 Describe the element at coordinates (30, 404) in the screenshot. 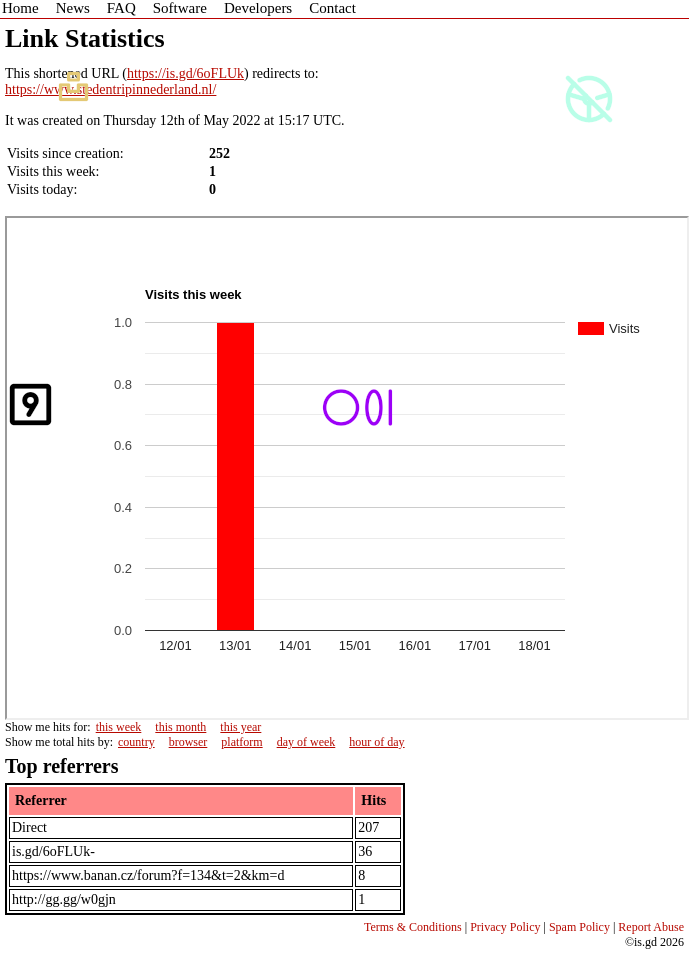

I see `select the number nine` at that location.